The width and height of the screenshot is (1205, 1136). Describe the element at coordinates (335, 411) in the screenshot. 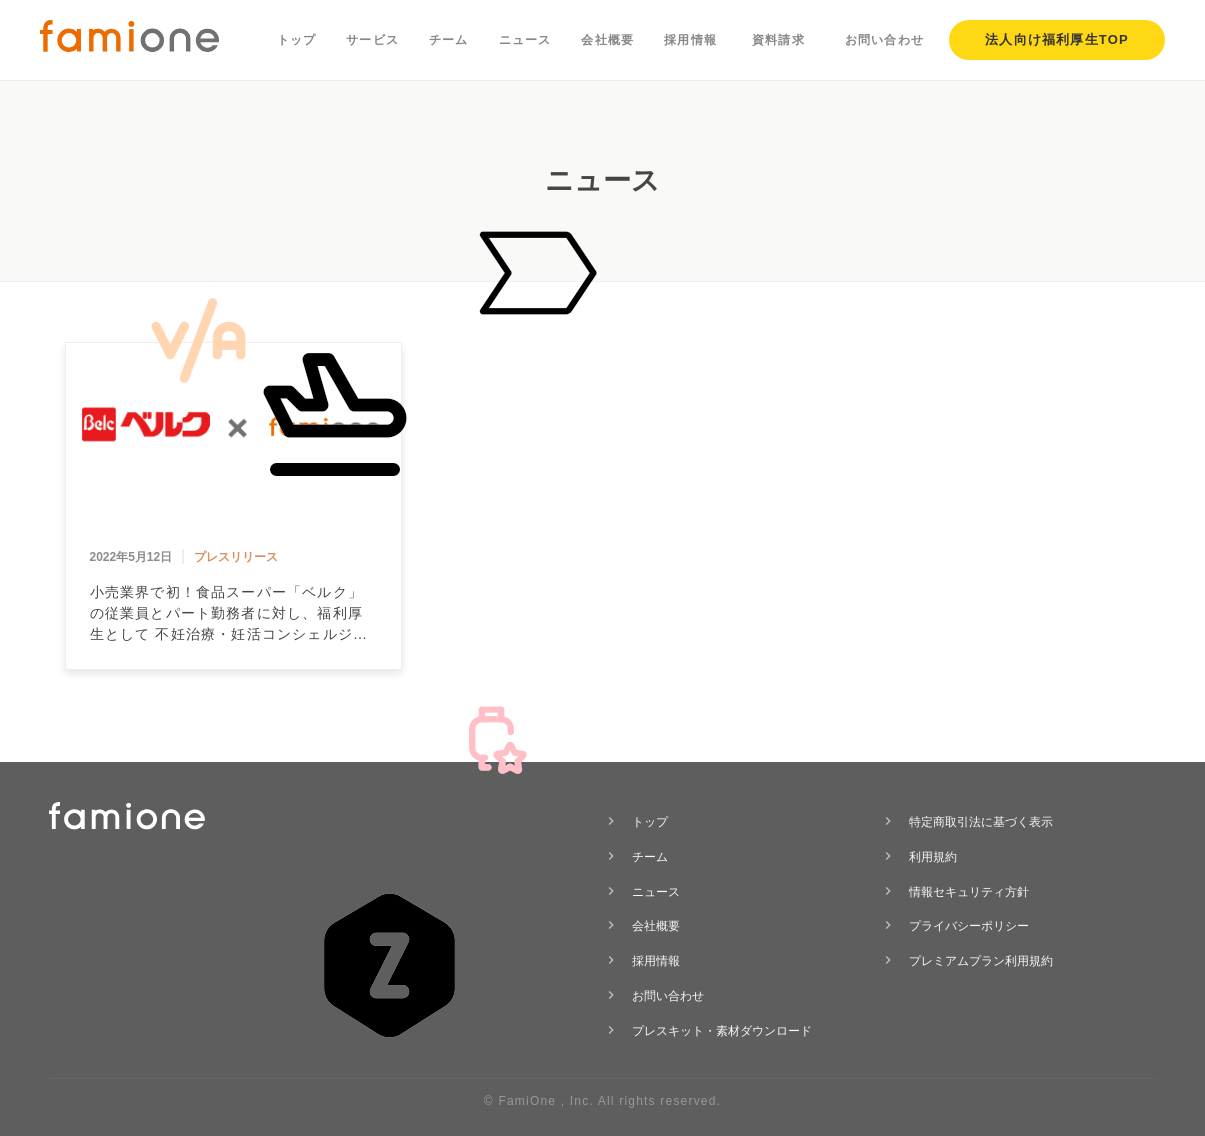

I see `indicates flight currently in progress` at that location.